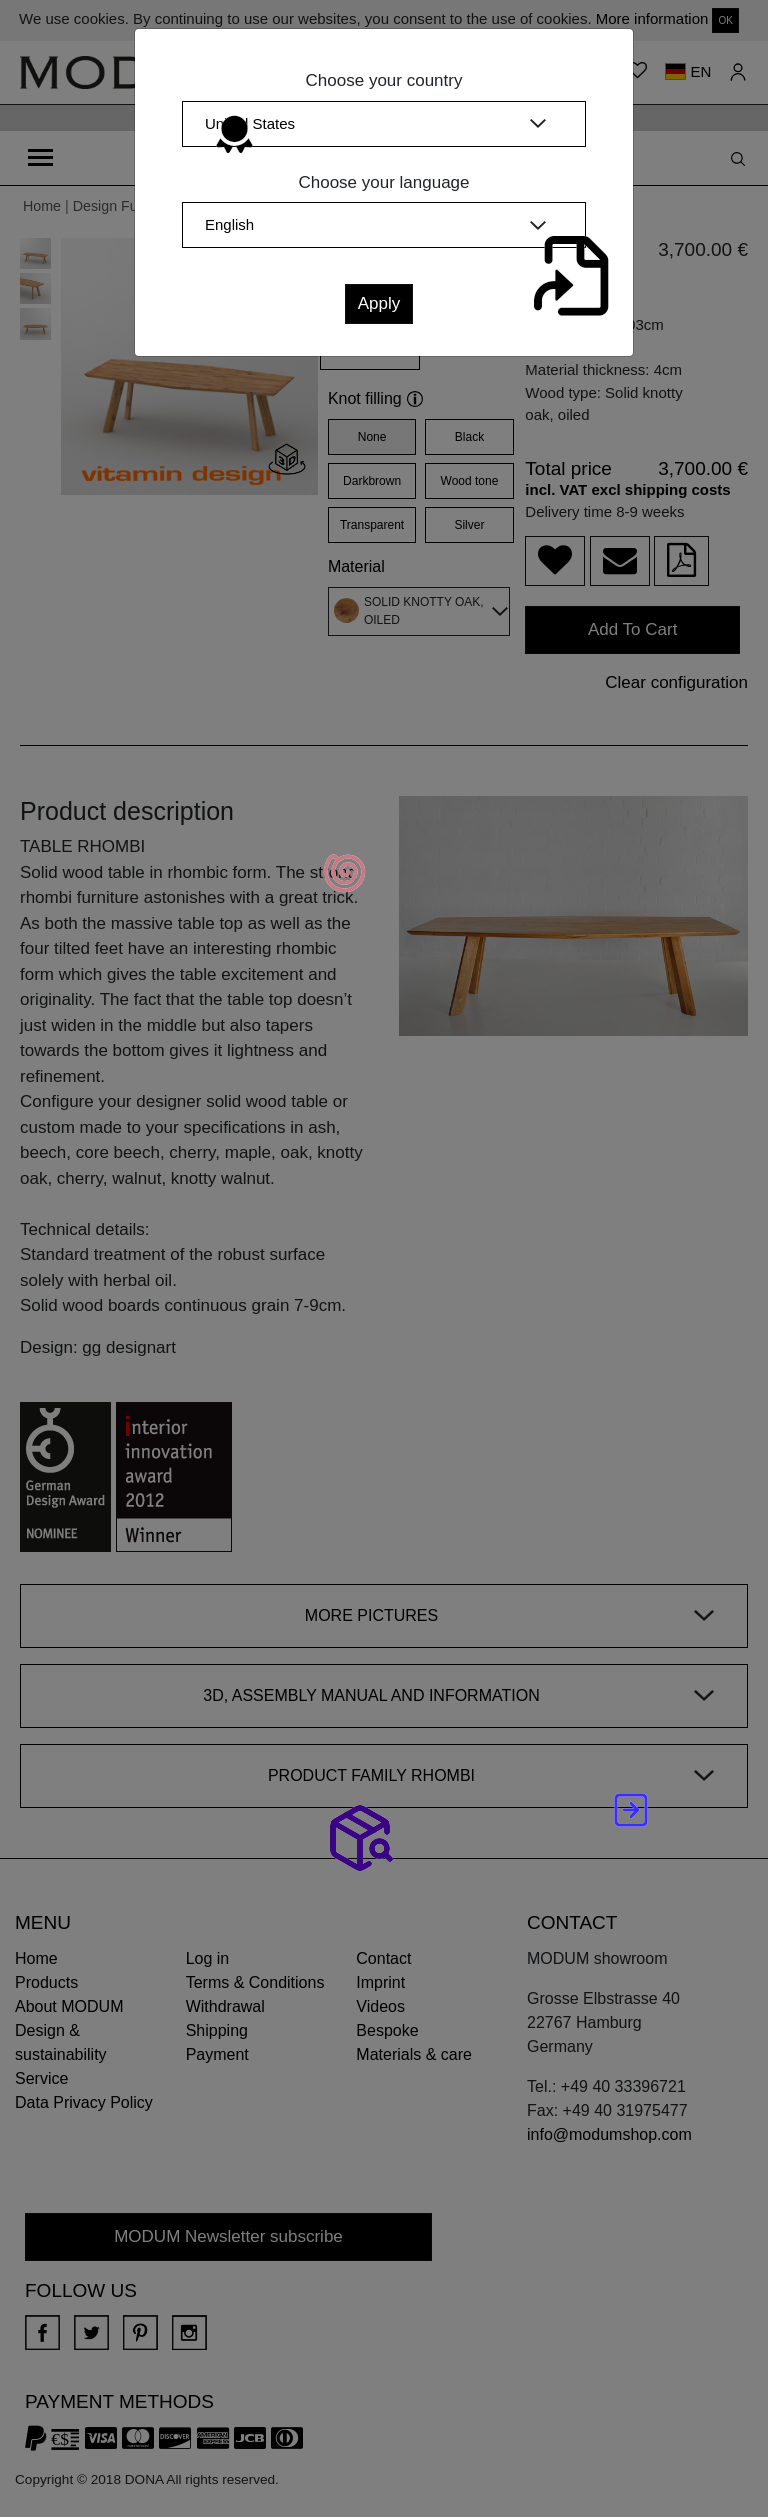  What do you see at coordinates (344, 873) in the screenshot?
I see `access terminal or command line interface` at bounding box center [344, 873].